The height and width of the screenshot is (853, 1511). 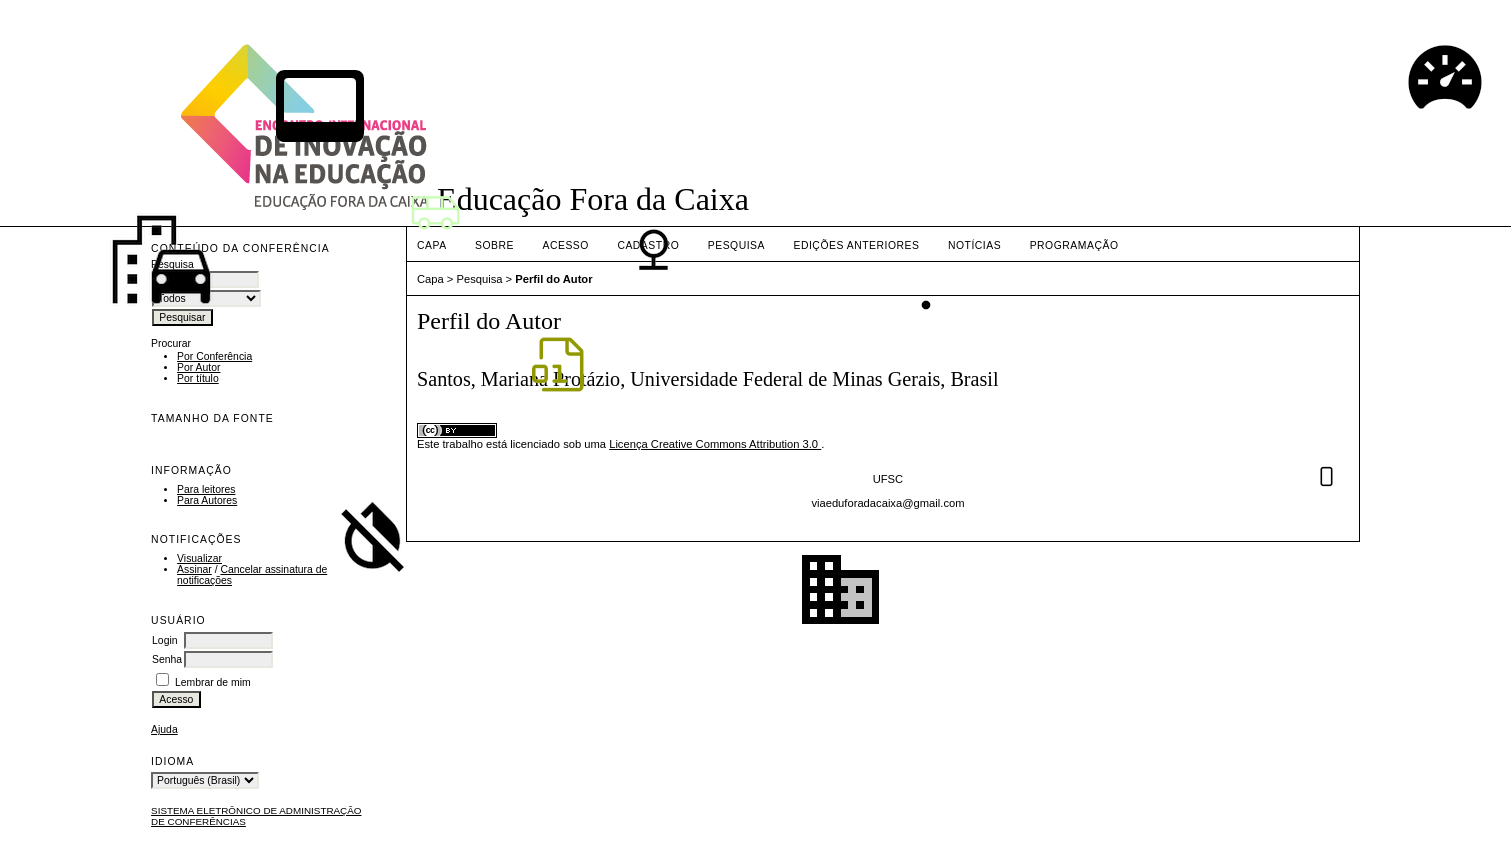 What do you see at coordinates (926, 305) in the screenshot?
I see `indicates an unread notification or new item` at bounding box center [926, 305].